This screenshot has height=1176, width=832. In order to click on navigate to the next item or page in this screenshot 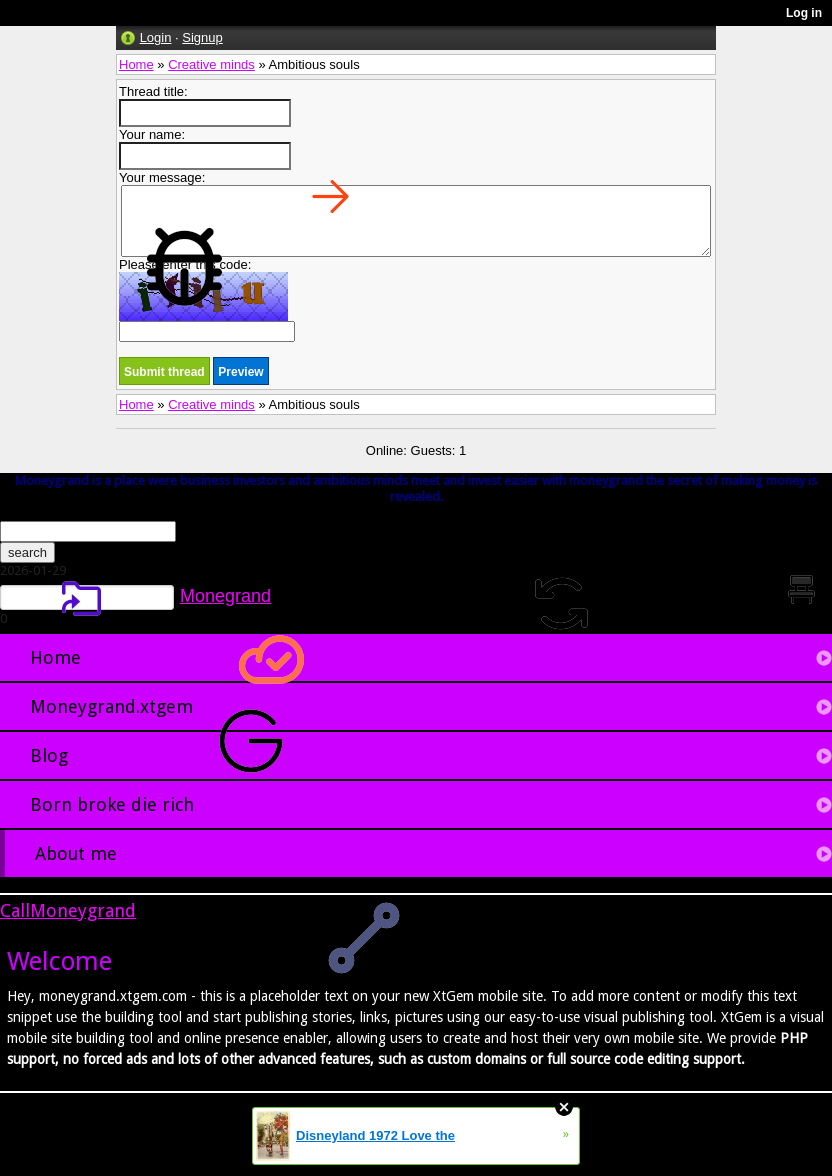, I will do `click(330, 196)`.